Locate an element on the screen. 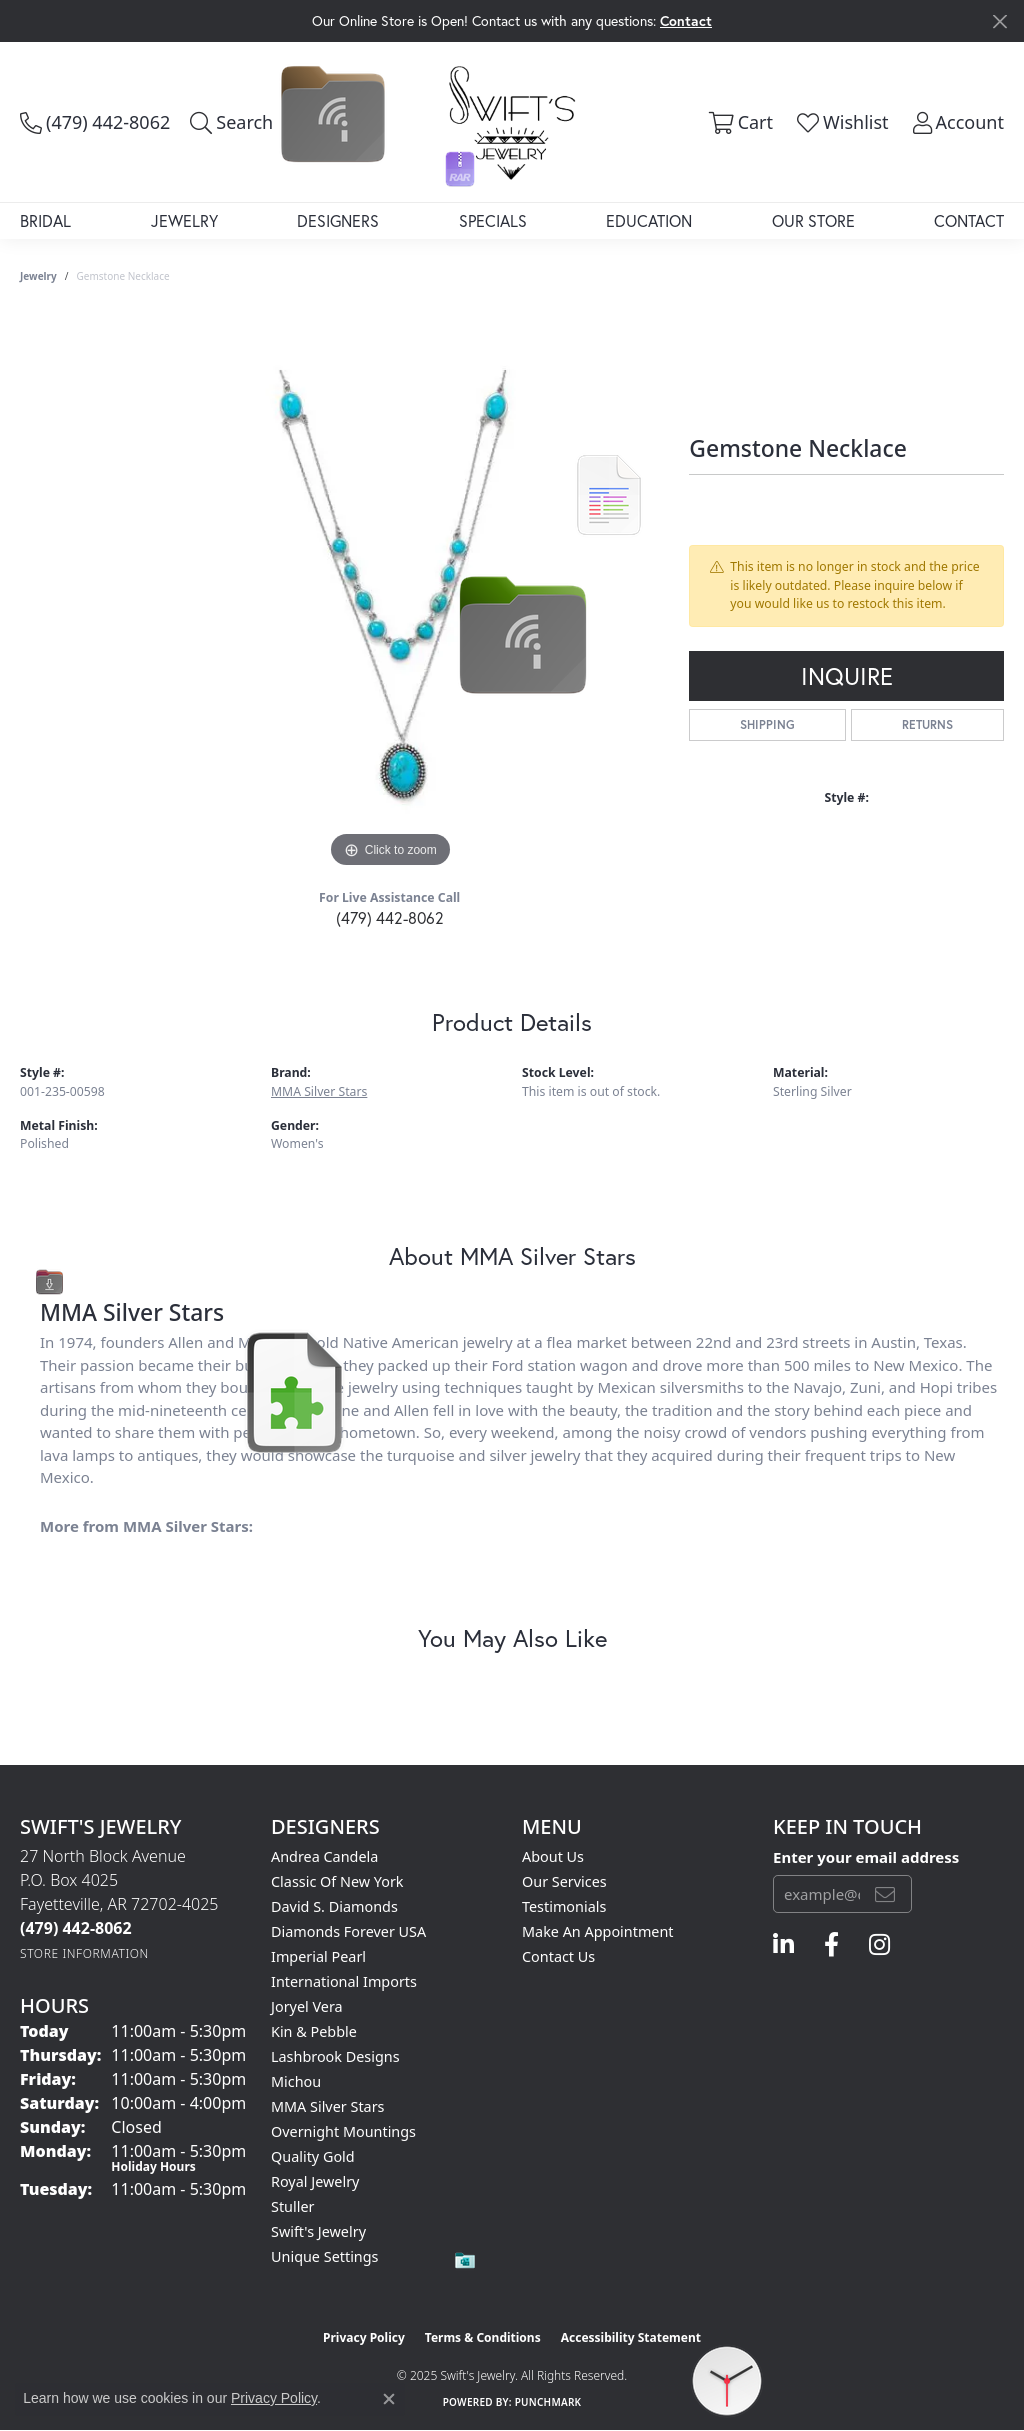  access your downloads folder is located at coordinates (49, 1281).